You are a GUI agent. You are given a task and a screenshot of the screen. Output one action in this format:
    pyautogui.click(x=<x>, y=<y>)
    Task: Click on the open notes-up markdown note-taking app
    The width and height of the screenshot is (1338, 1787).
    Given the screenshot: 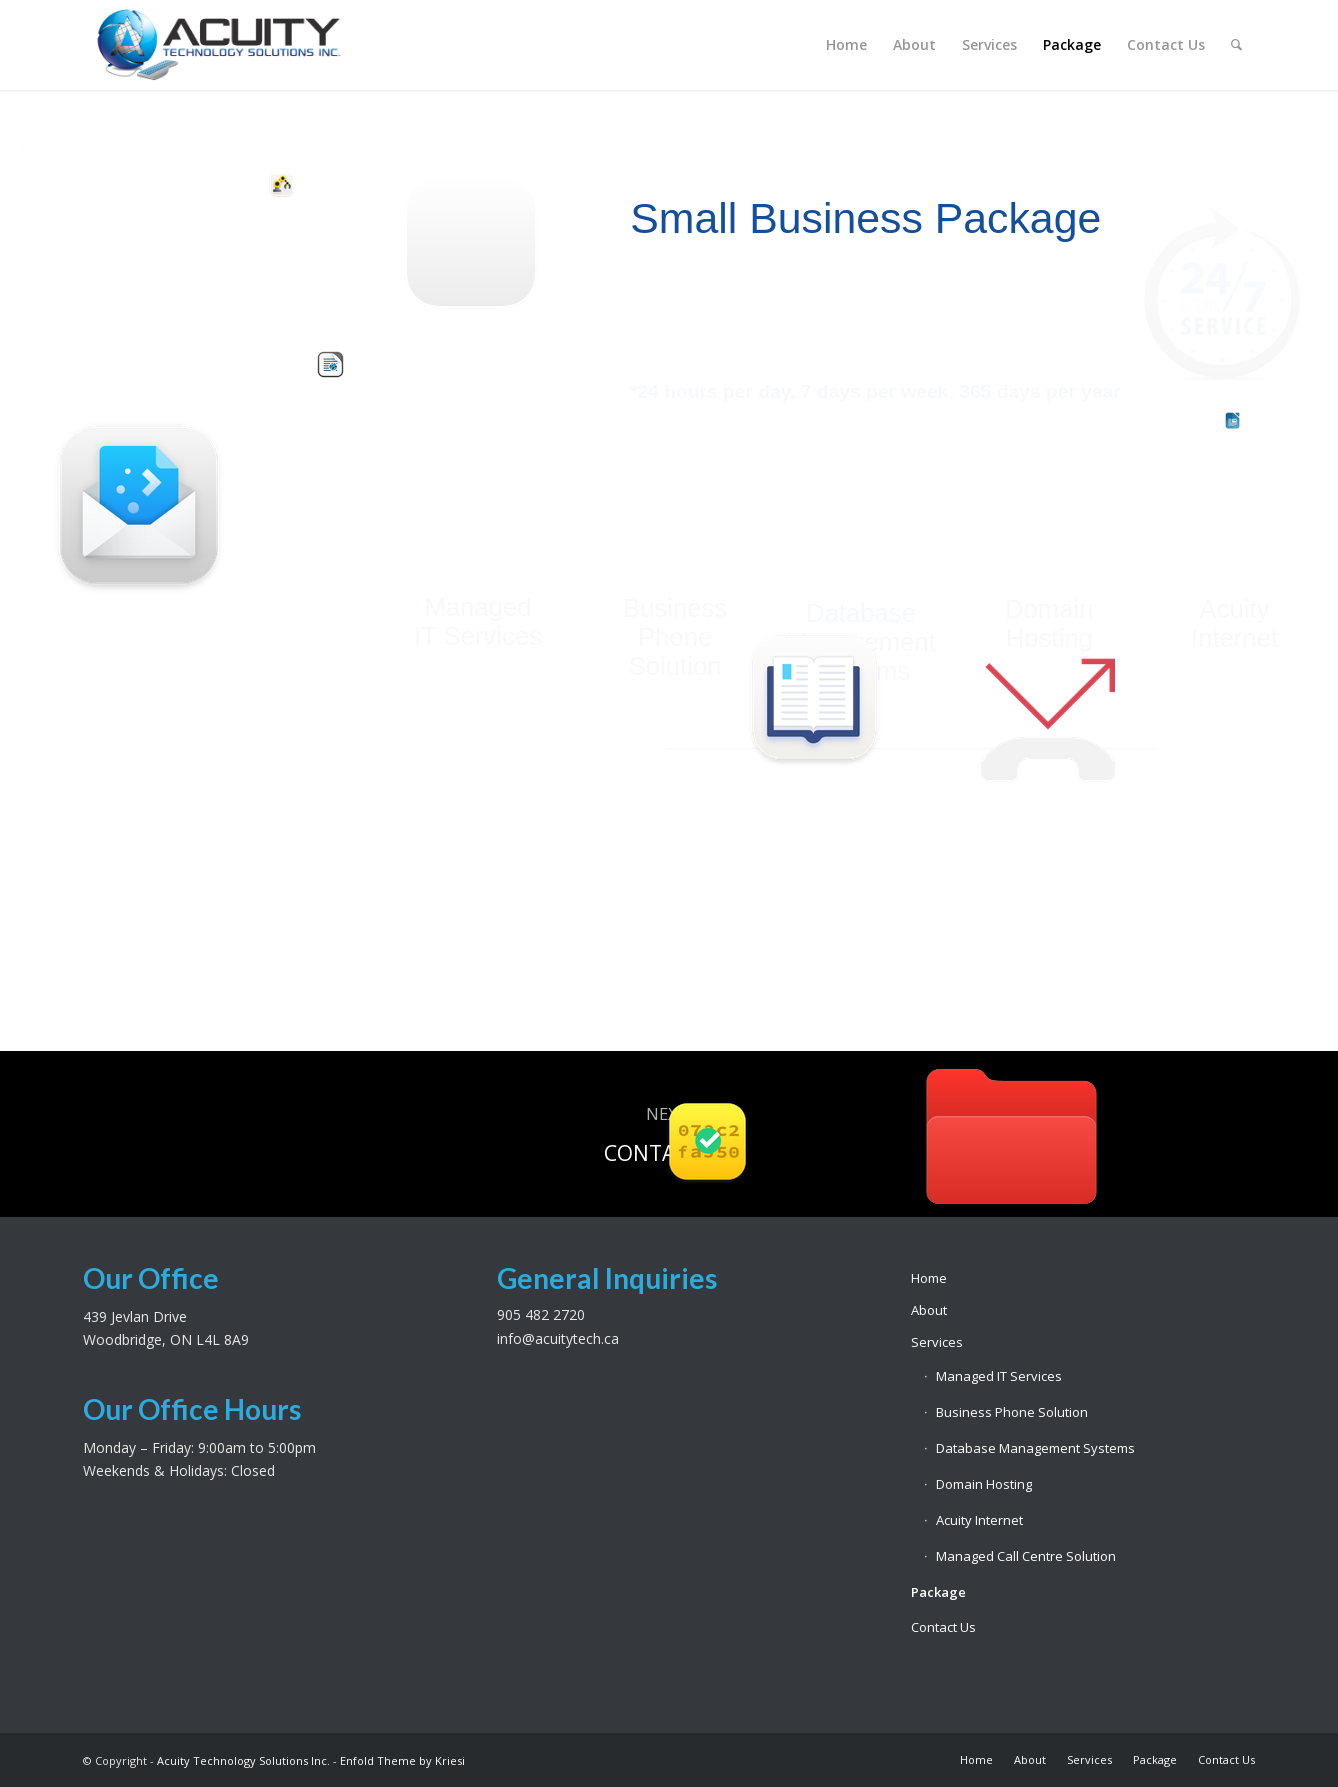 What is the action you would take?
    pyautogui.click(x=814, y=697)
    